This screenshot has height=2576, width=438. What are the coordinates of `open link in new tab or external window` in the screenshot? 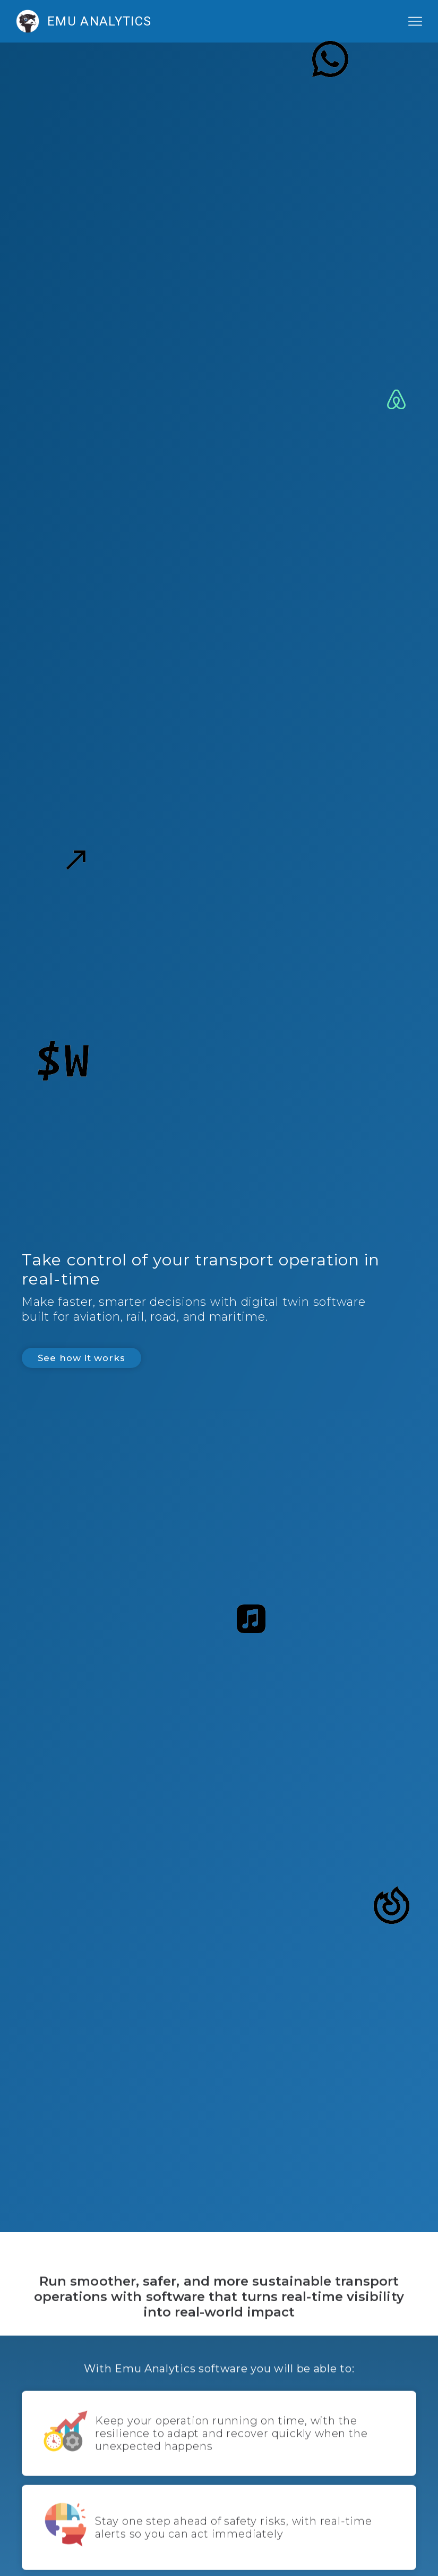 It's located at (76, 859).